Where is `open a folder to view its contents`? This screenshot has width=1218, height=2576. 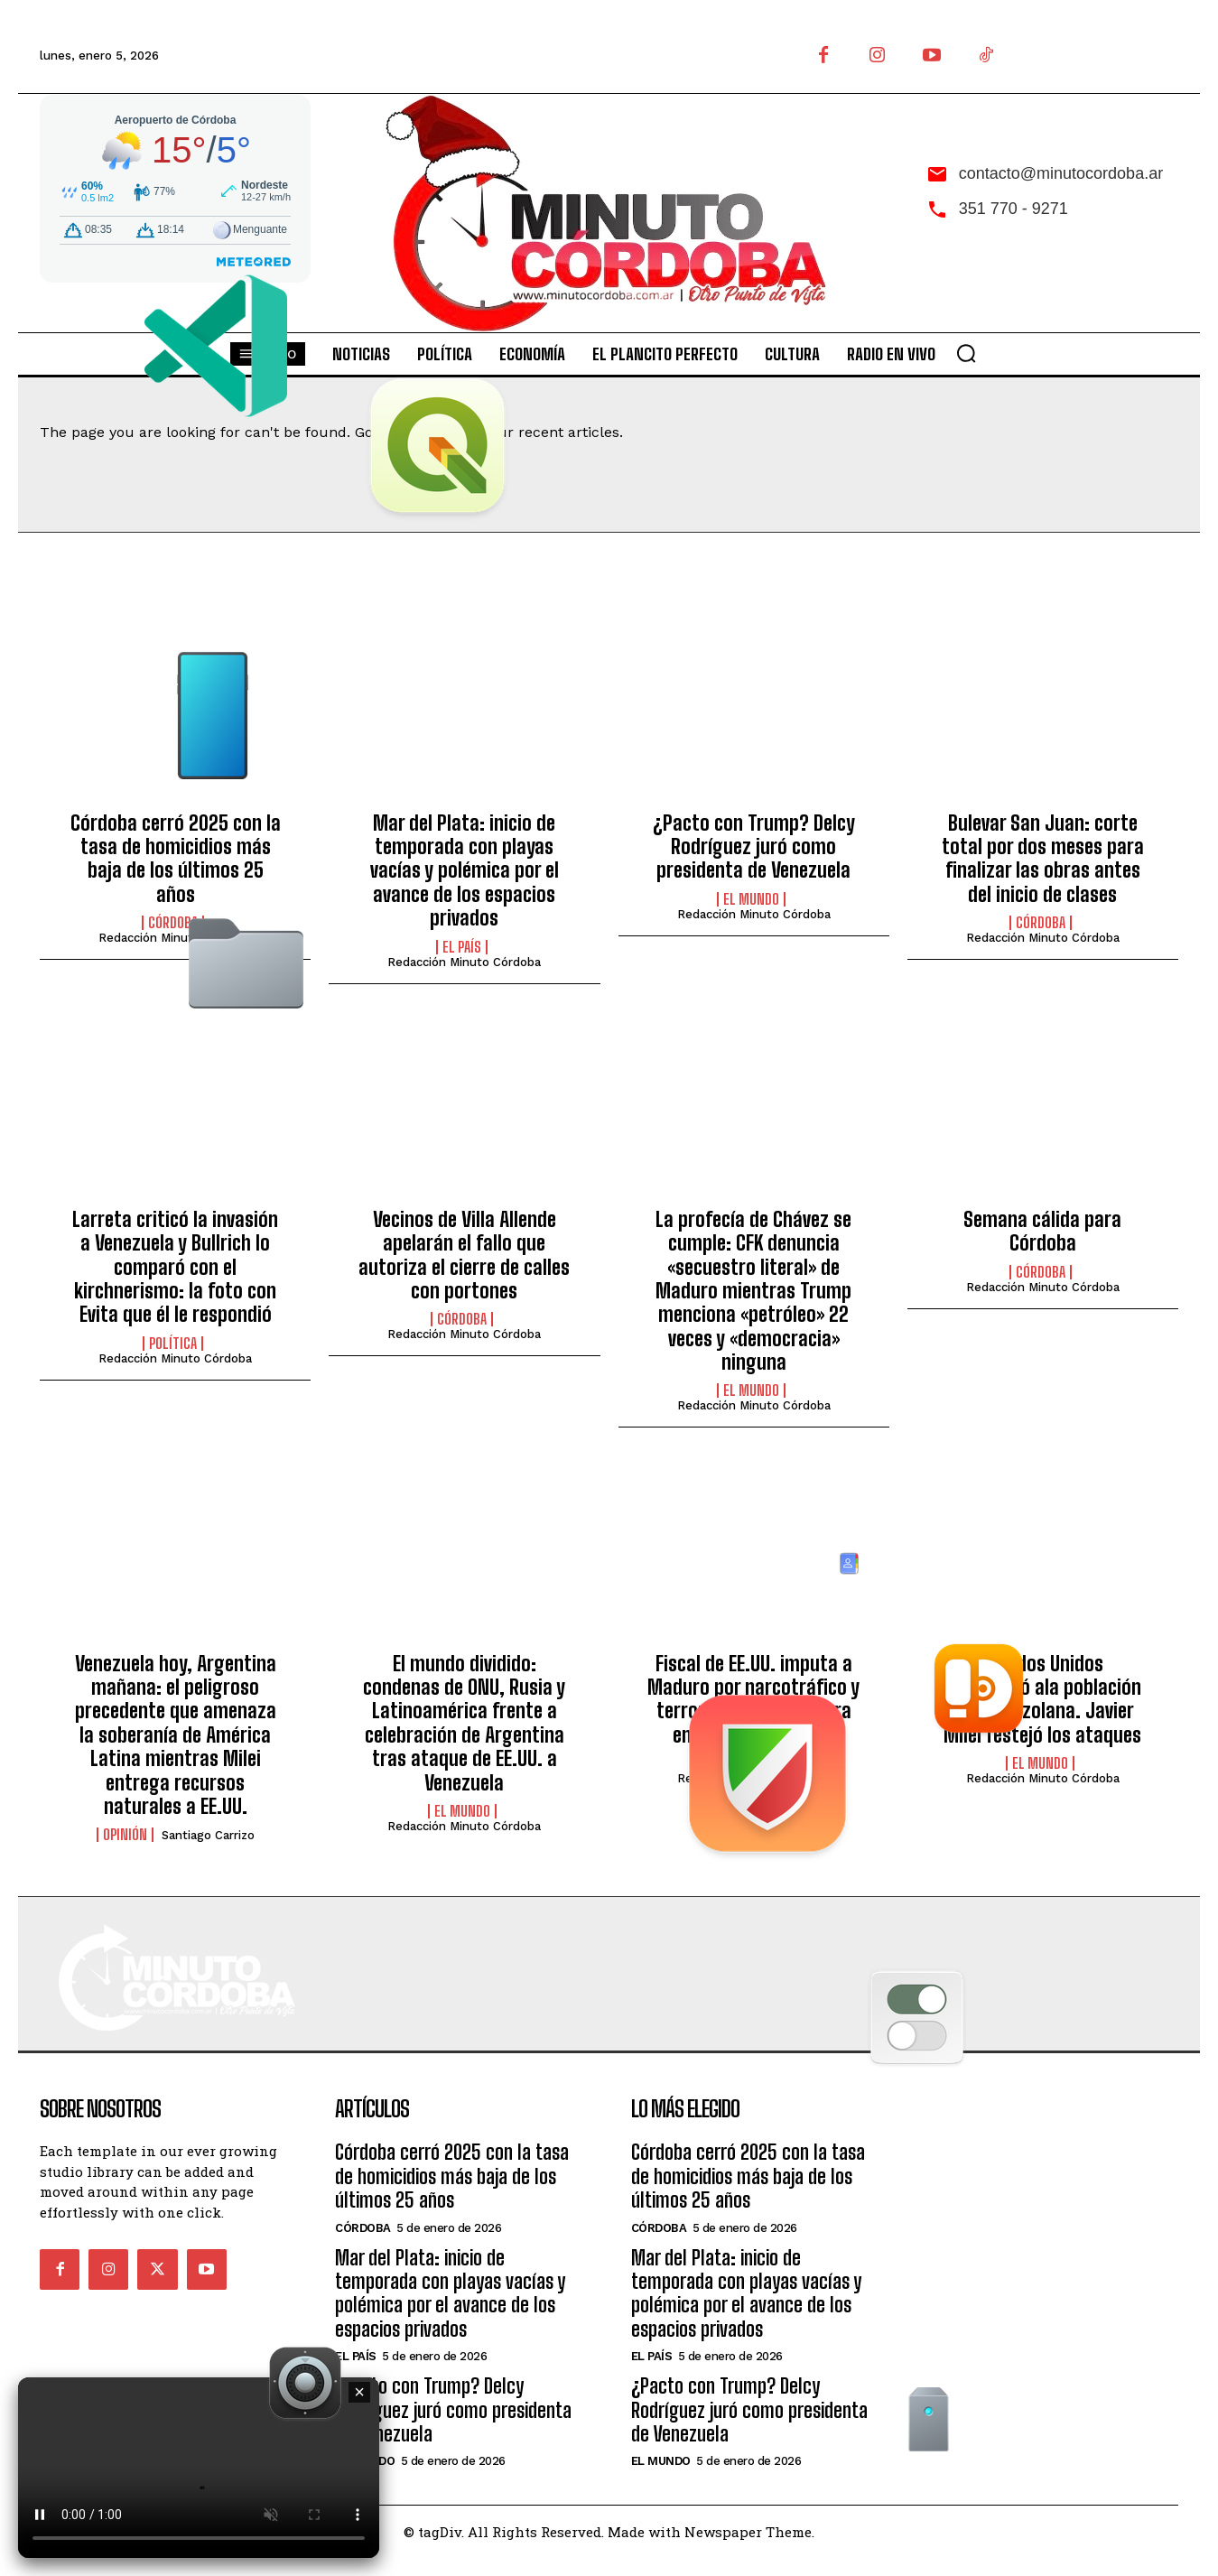
open a folder to view its contents is located at coordinates (246, 966).